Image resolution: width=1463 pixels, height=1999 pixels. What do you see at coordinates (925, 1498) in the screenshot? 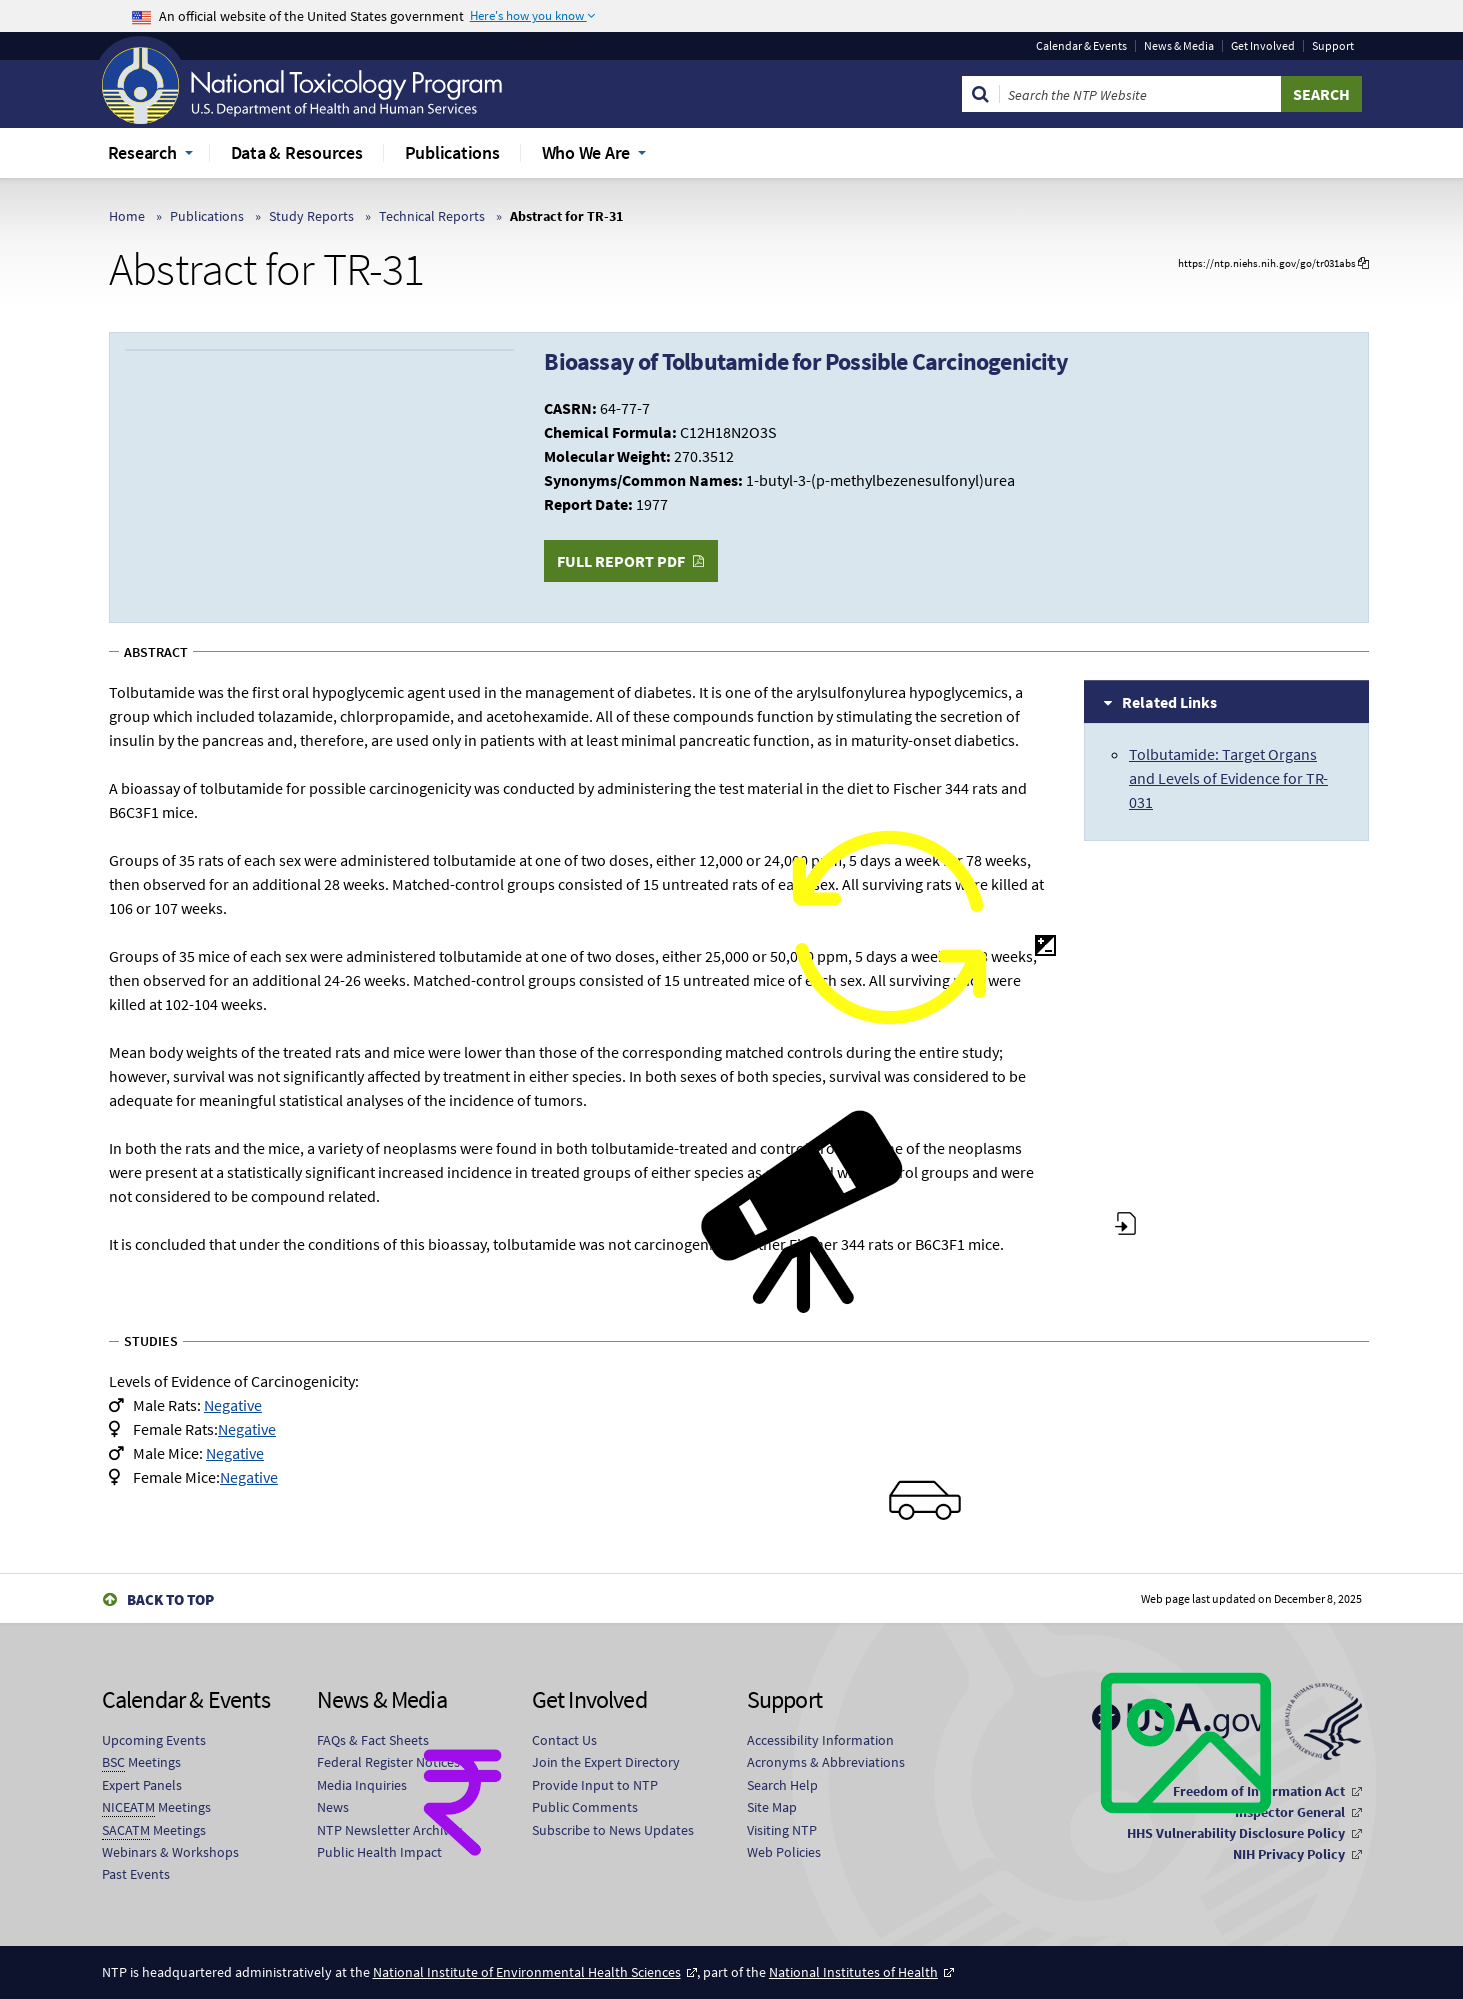
I see `access vehicle or car-related settings` at bounding box center [925, 1498].